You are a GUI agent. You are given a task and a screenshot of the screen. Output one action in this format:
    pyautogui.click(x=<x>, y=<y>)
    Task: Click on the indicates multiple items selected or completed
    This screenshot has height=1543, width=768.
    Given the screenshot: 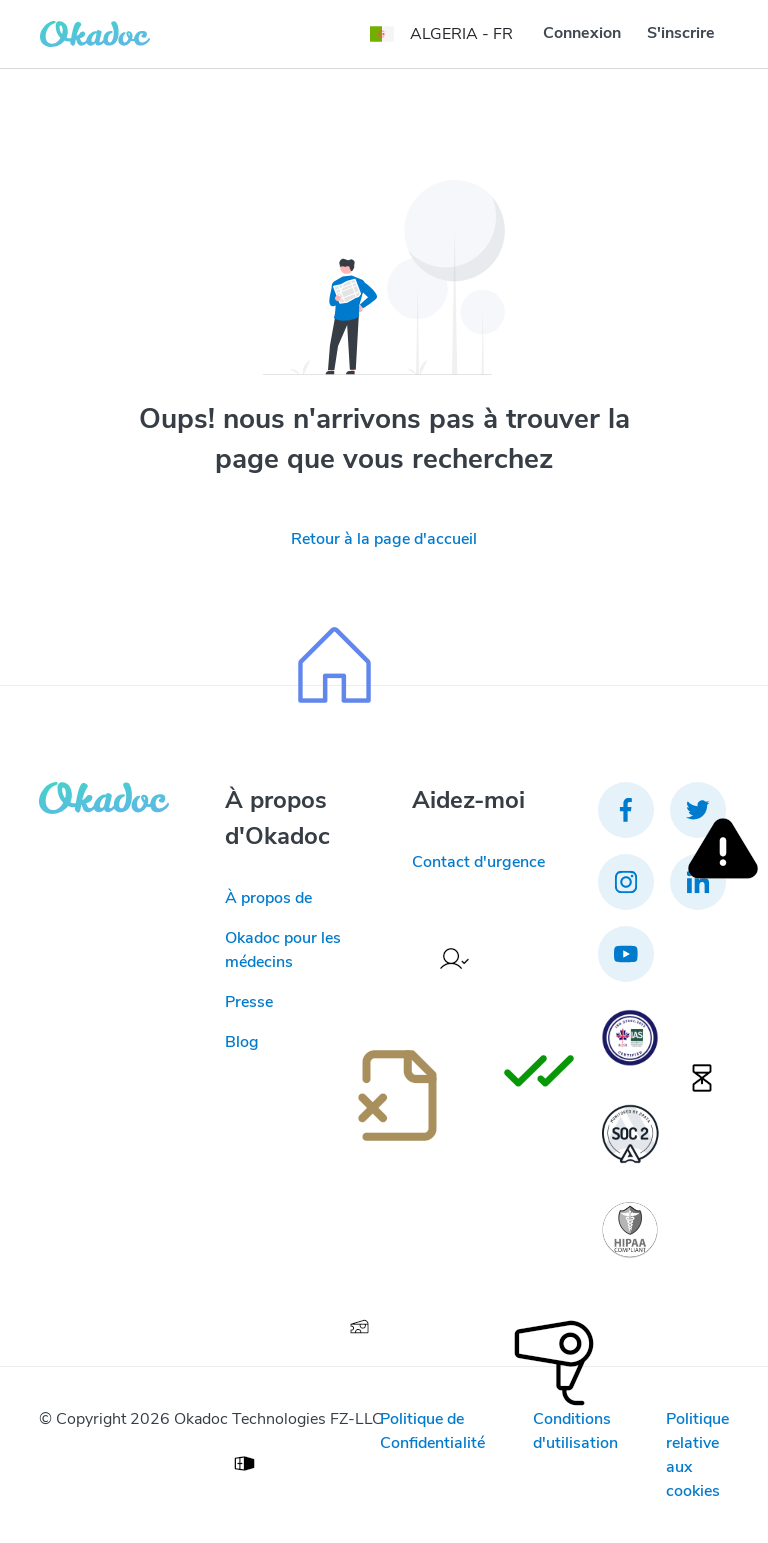 What is the action you would take?
    pyautogui.click(x=539, y=1072)
    